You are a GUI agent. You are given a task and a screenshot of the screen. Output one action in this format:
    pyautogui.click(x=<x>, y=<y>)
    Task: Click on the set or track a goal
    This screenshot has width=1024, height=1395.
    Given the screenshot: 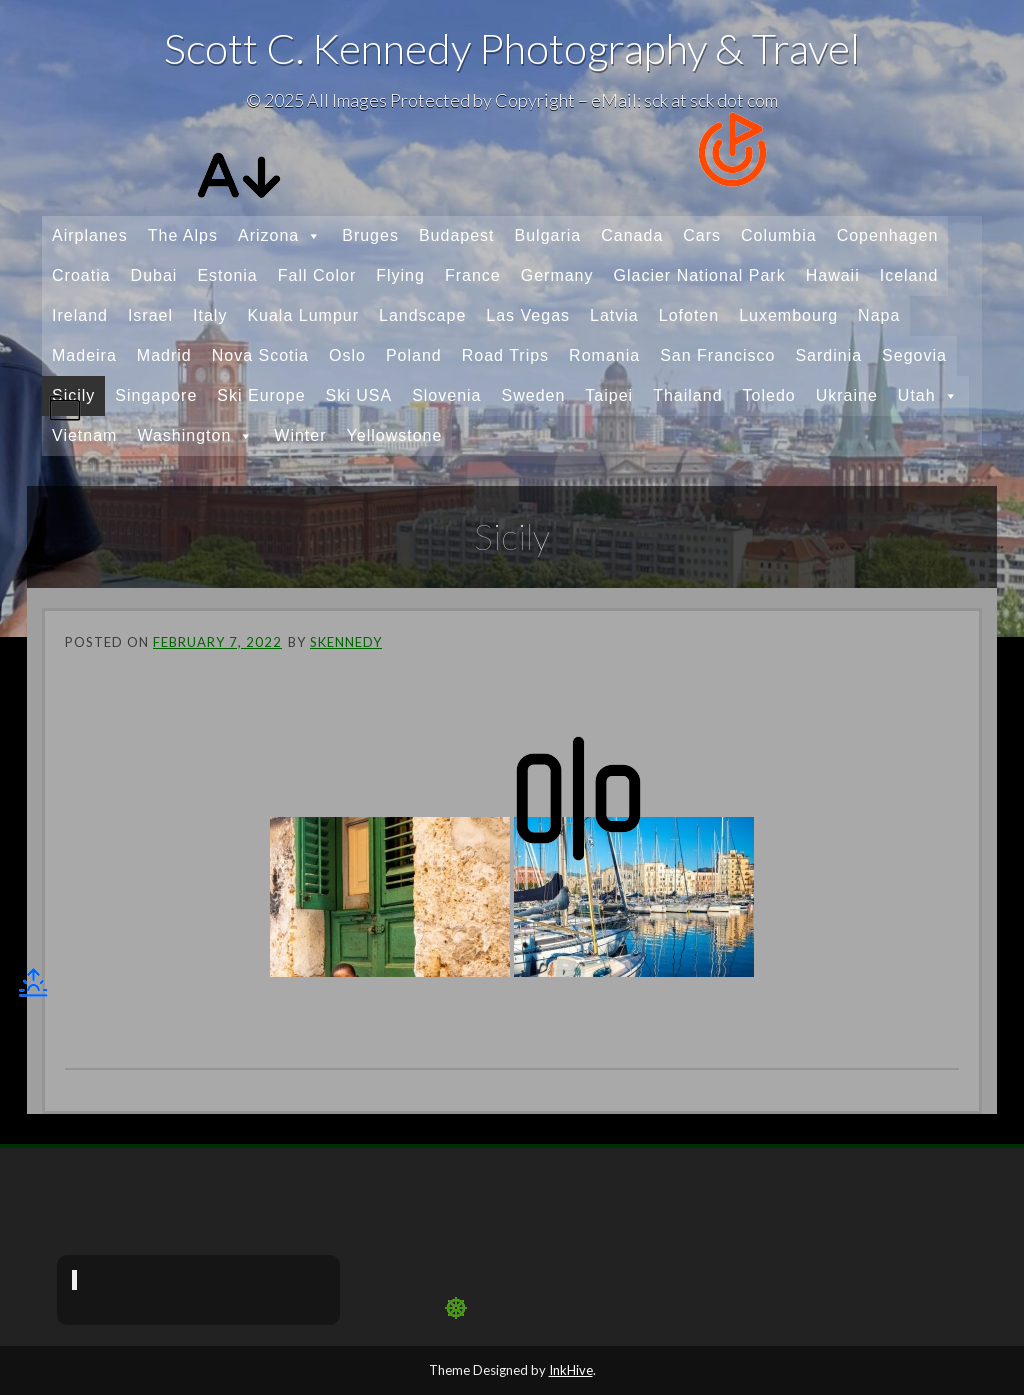 What is the action you would take?
    pyautogui.click(x=732, y=149)
    